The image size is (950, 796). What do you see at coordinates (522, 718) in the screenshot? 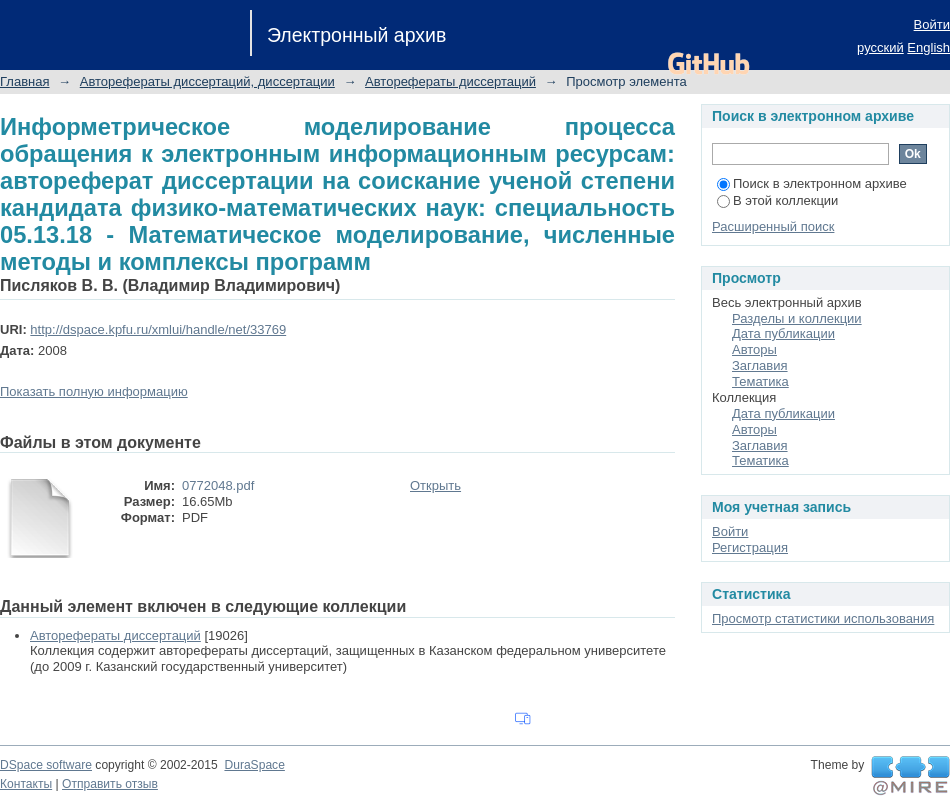
I see `manage connected devices` at bounding box center [522, 718].